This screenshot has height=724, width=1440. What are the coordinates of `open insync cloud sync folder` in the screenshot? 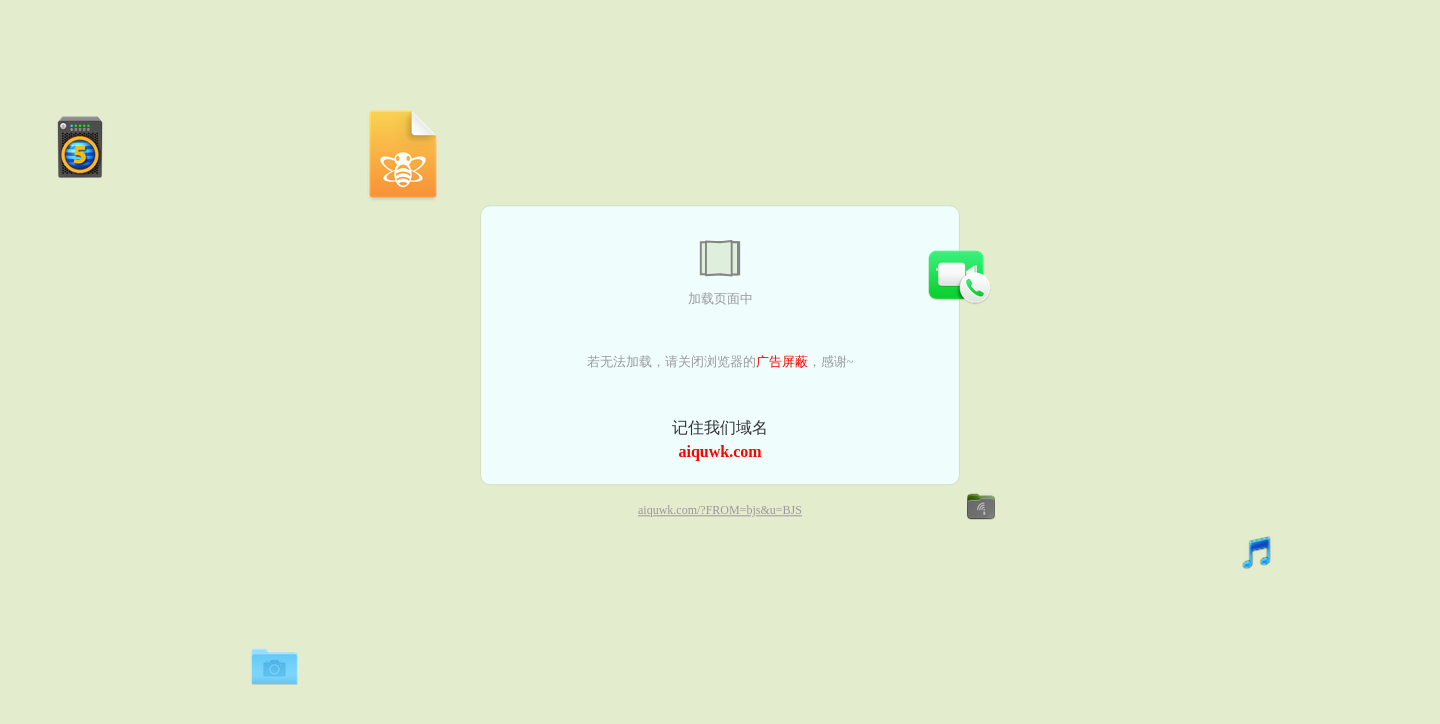 It's located at (981, 506).